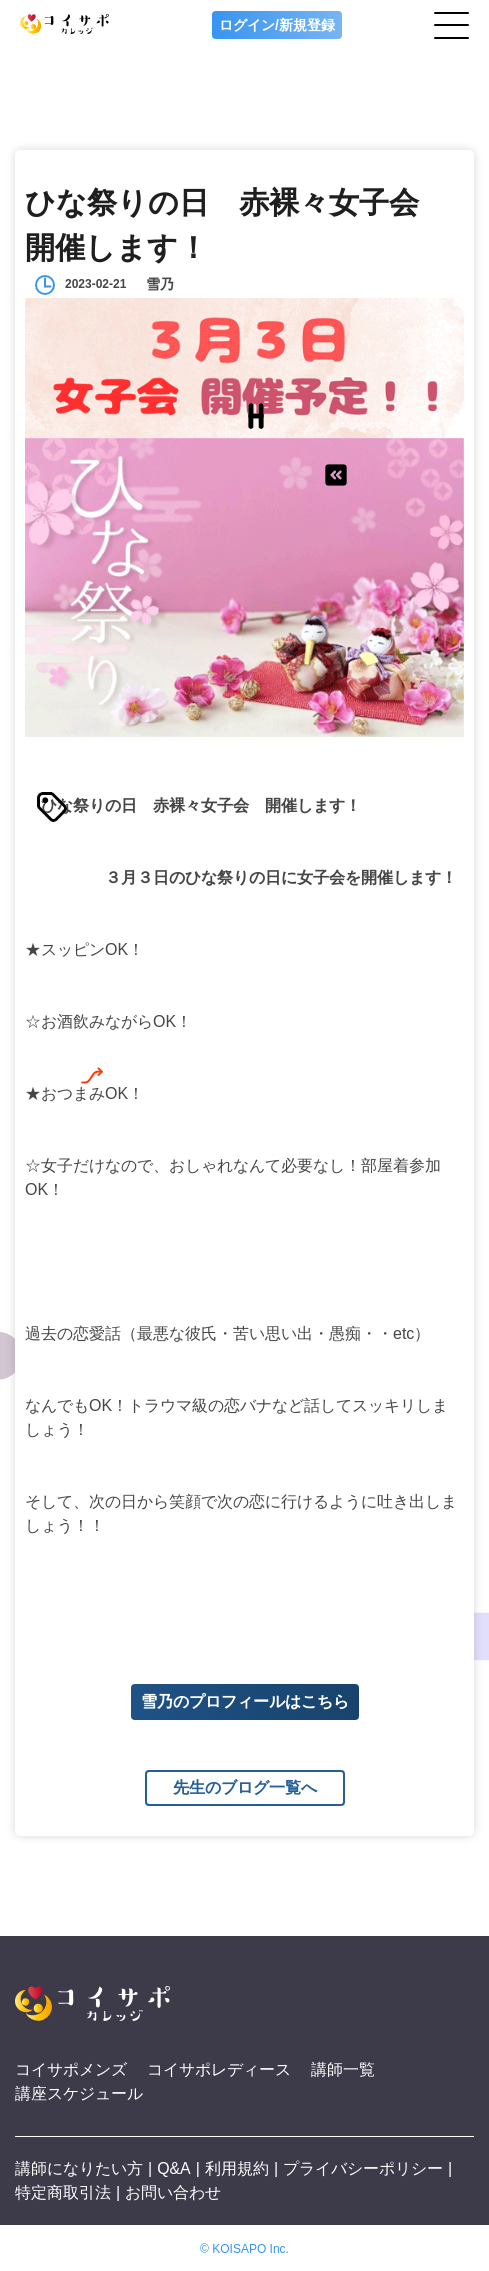 The image size is (489, 2271). Describe the element at coordinates (92, 1076) in the screenshot. I see `indicates upward trend or growth` at that location.